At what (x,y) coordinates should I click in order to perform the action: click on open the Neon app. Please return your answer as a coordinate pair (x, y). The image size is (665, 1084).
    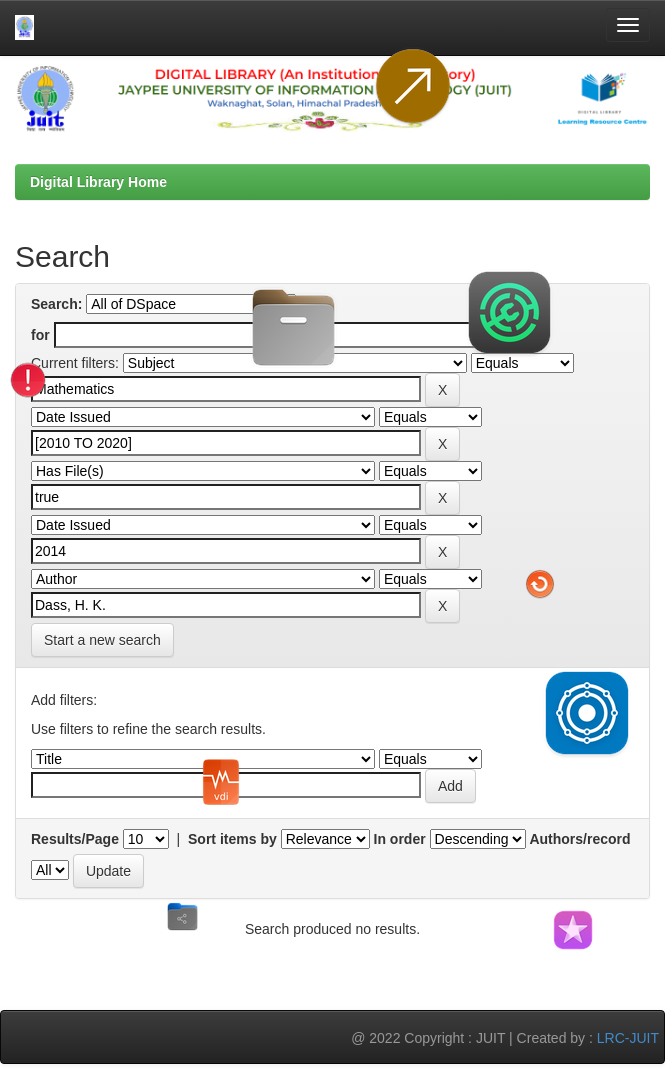
    Looking at the image, I should click on (587, 713).